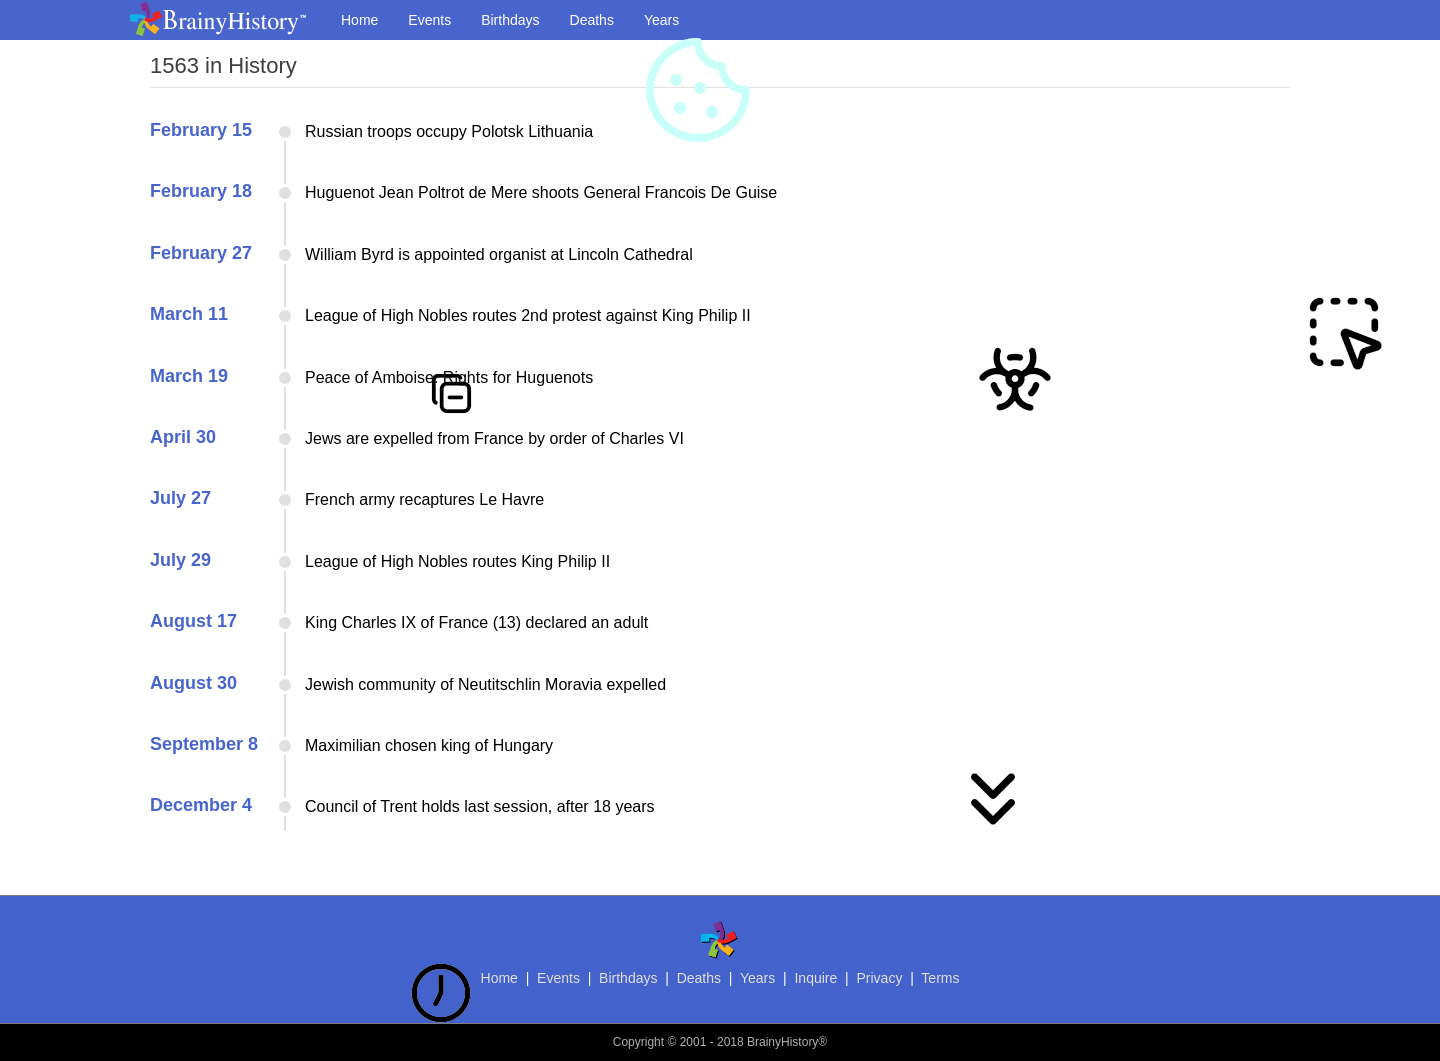 Image resolution: width=1440 pixels, height=1061 pixels. Describe the element at coordinates (1015, 379) in the screenshot. I see `indicates hazardous or dangerous content` at that location.